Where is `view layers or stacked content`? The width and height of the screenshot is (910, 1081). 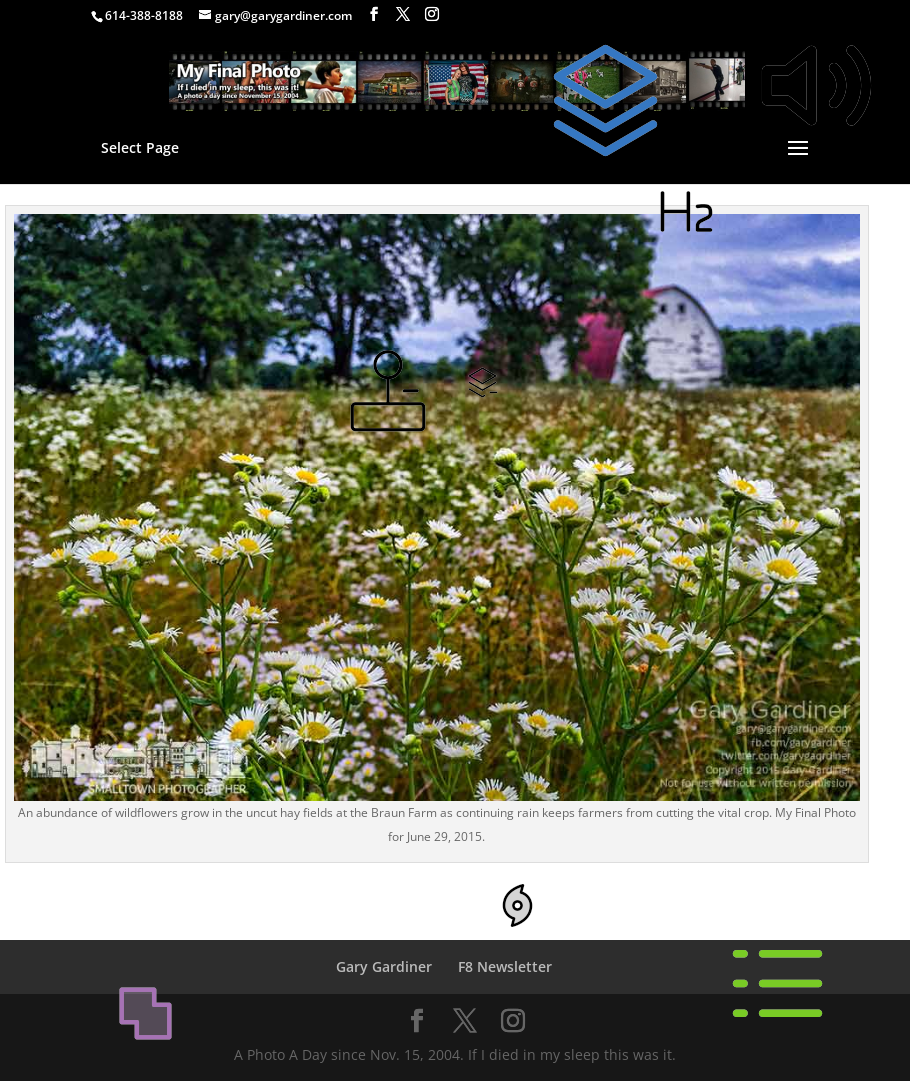 view layers or stacked content is located at coordinates (605, 100).